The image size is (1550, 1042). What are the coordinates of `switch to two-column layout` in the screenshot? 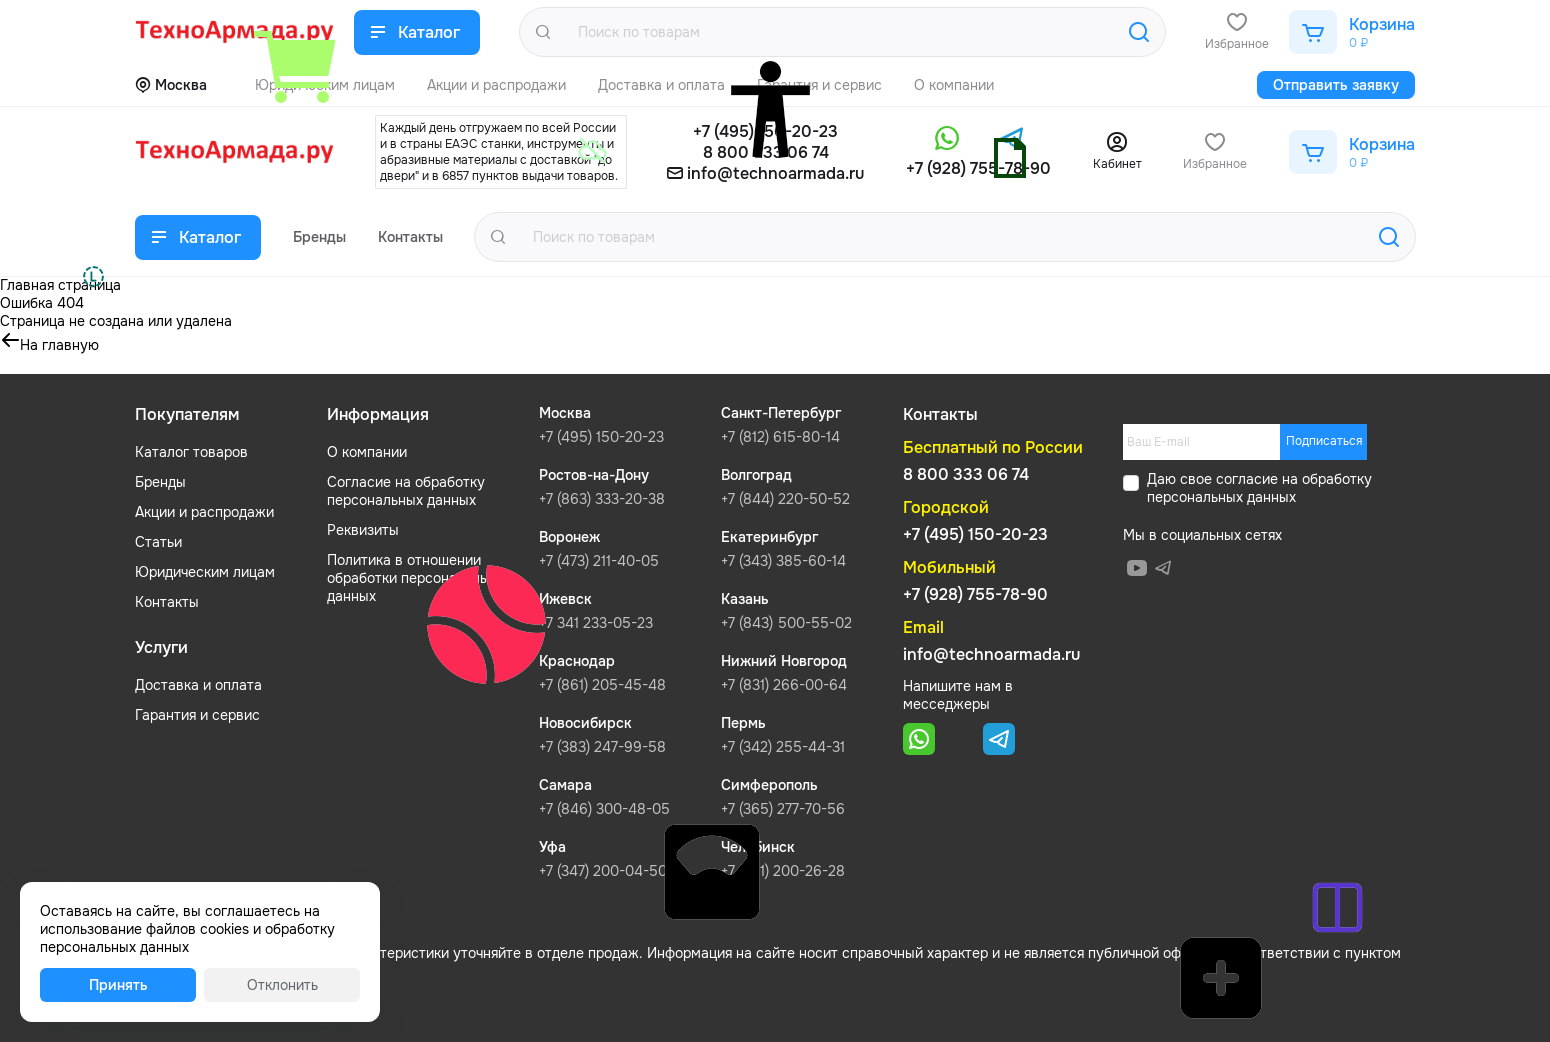 It's located at (1337, 907).